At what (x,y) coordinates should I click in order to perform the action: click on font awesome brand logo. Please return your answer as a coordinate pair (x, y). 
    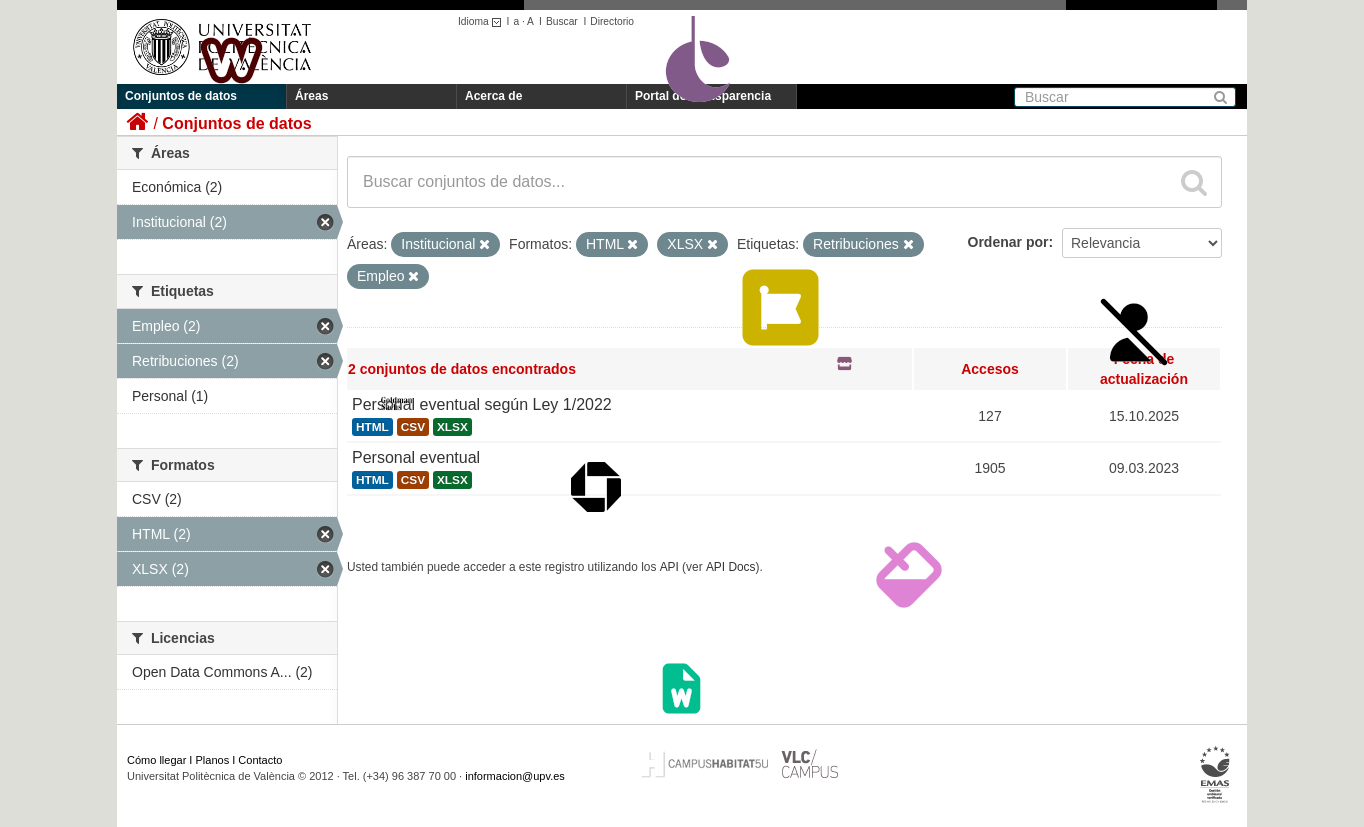
    Looking at the image, I should click on (780, 307).